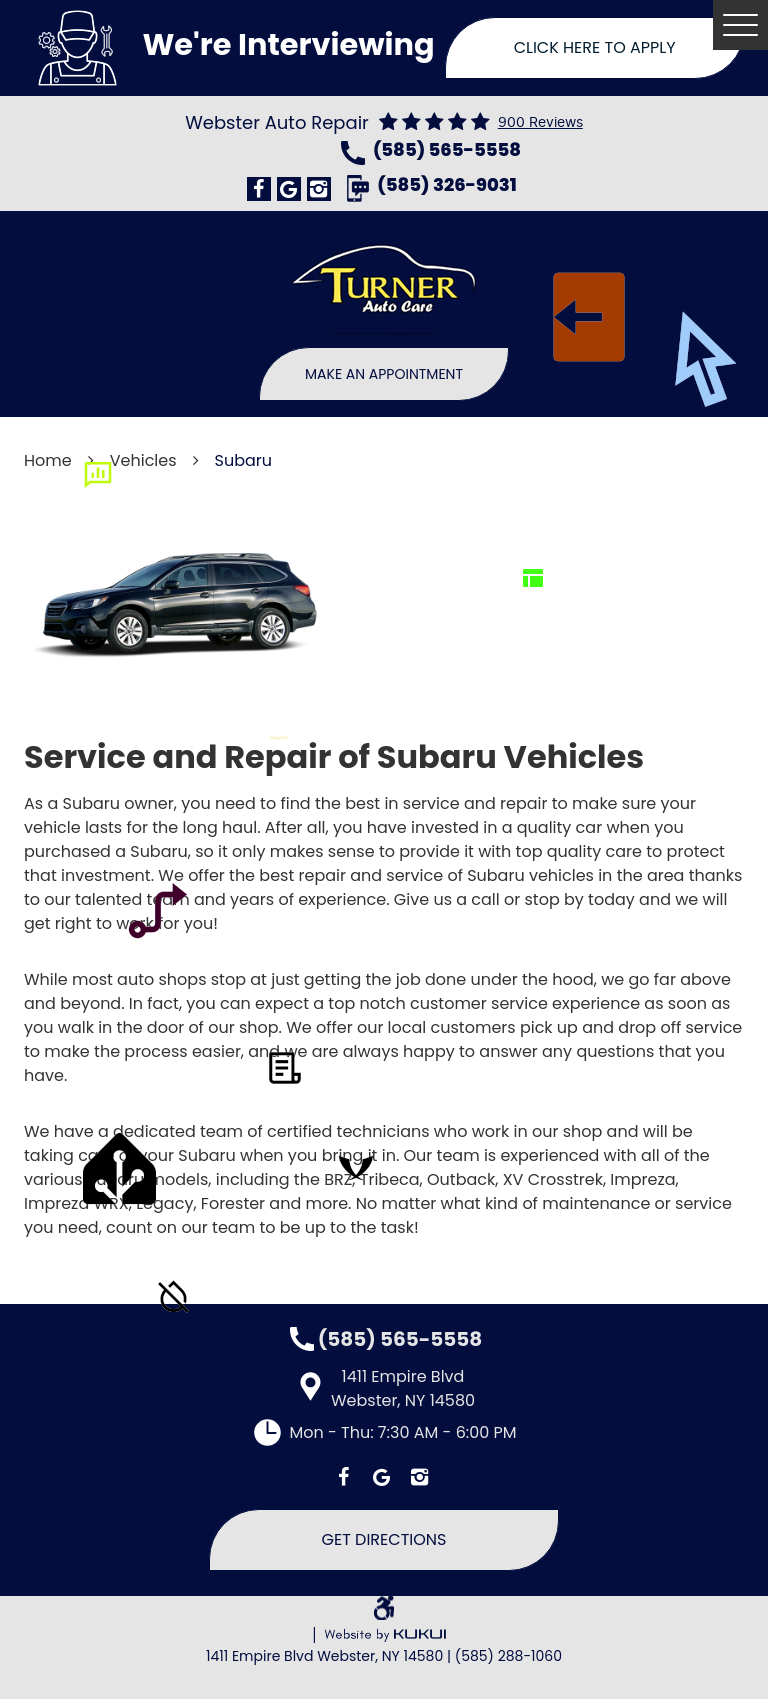 The image size is (768, 1699). What do you see at coordinates (699, 359) in the screenshot?
I see `cursor pointer indicating selection mode` at bounding box center [699, 359].